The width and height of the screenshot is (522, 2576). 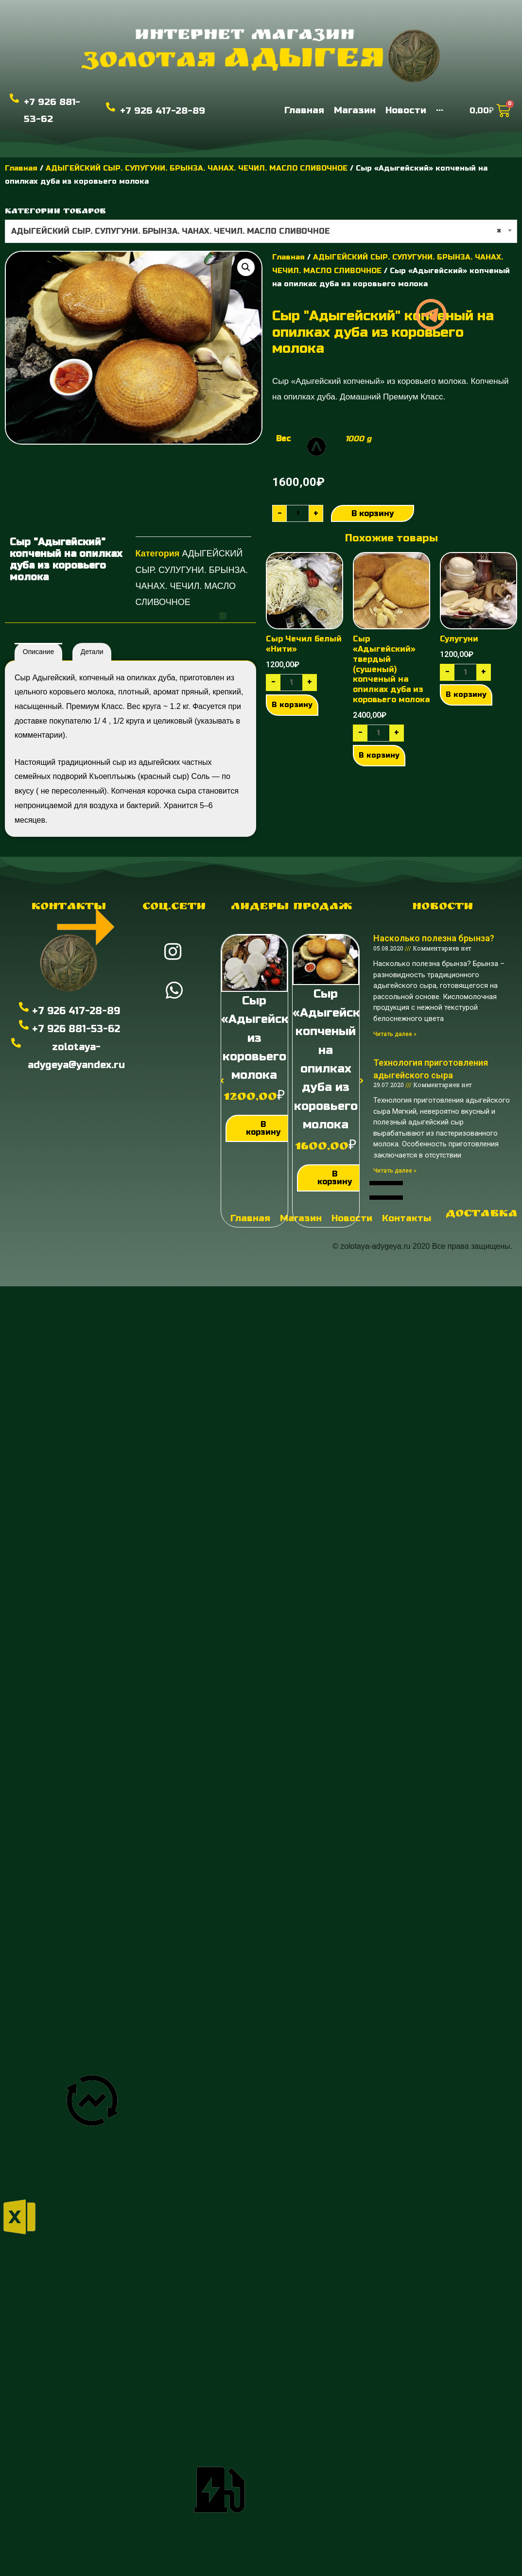 What do you see at coordinates (431, 314) in the screenshot?
I see `open Telegram messaging app` at bounding box center [431, 314].